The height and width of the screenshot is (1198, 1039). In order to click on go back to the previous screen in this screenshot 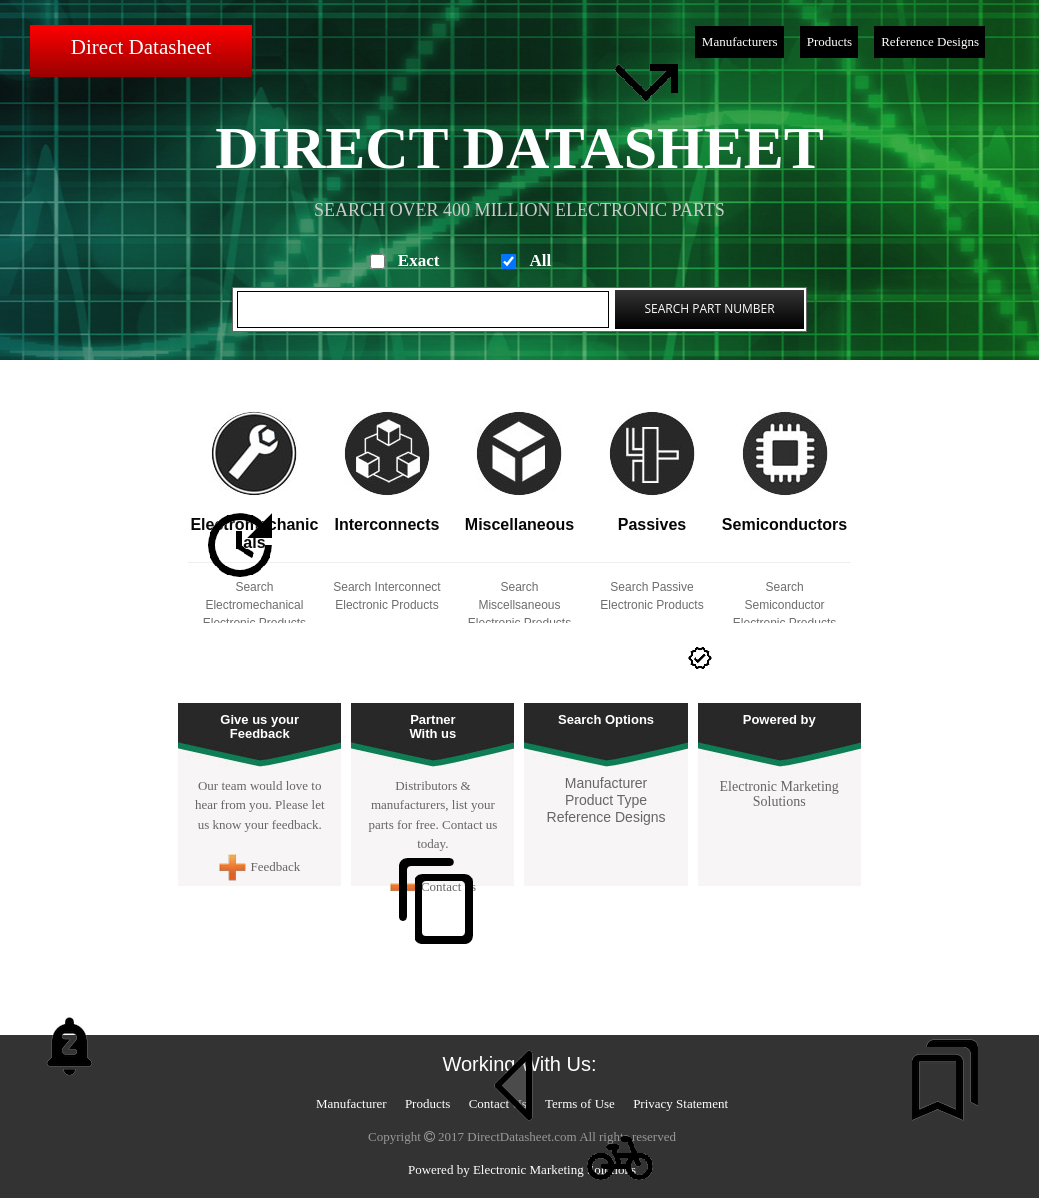, I will do `click(516, 1085)`.